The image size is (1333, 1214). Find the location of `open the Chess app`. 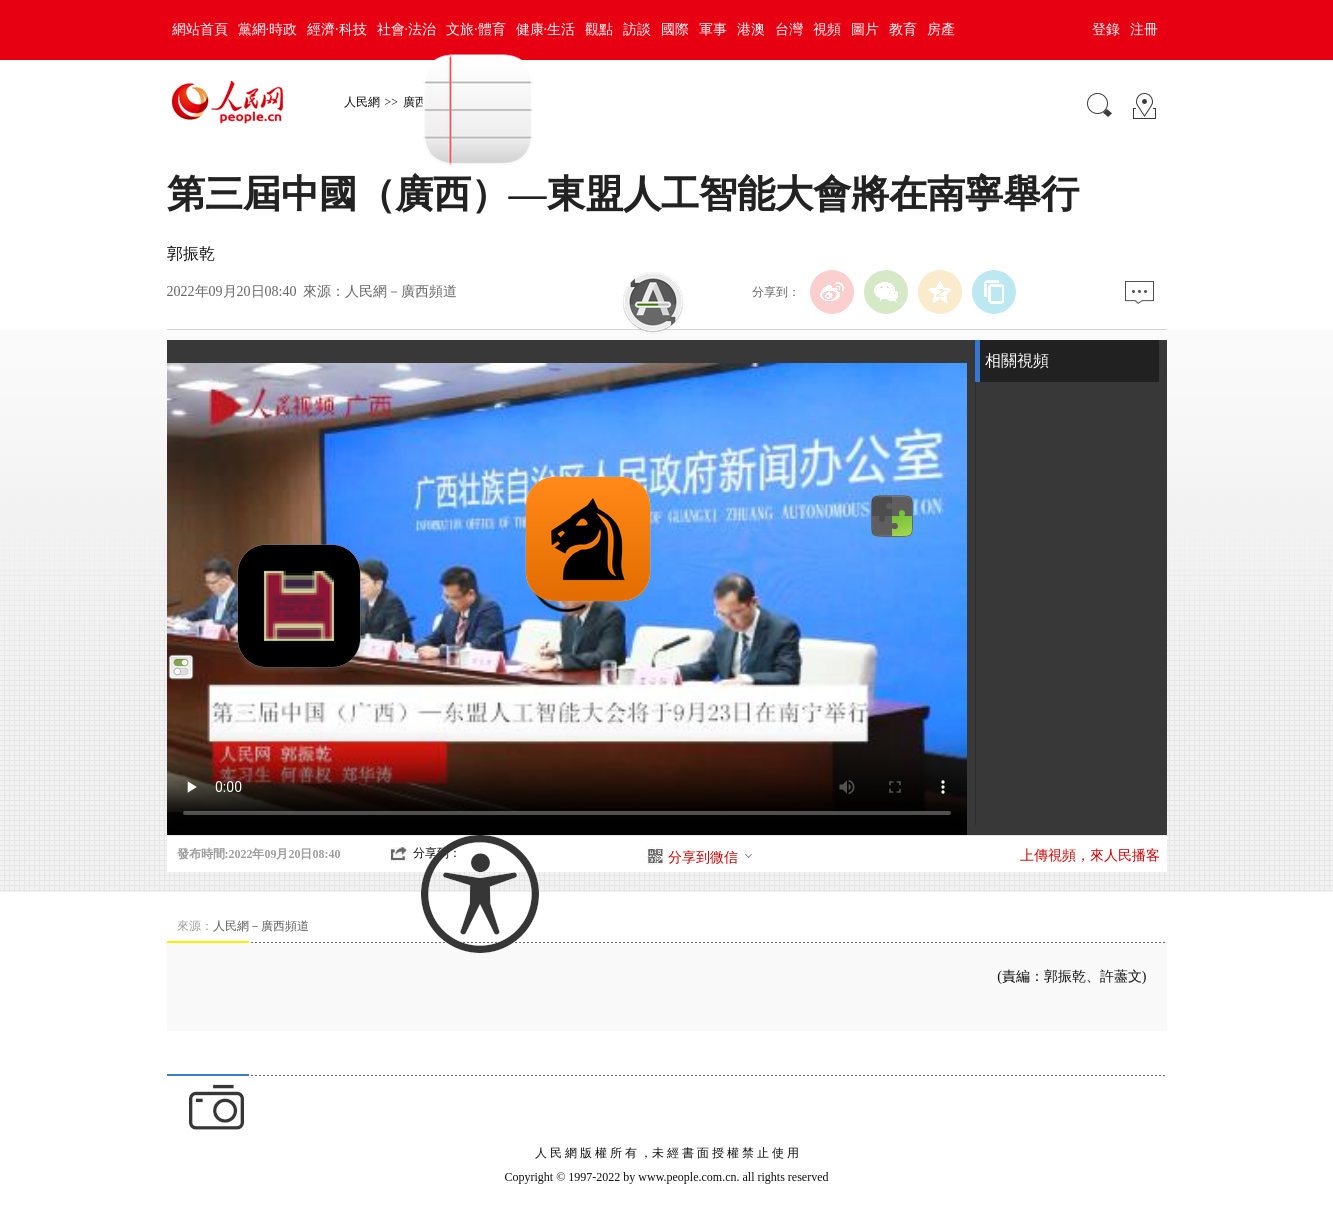

open the Chess app is located at coordinates (588, 539).